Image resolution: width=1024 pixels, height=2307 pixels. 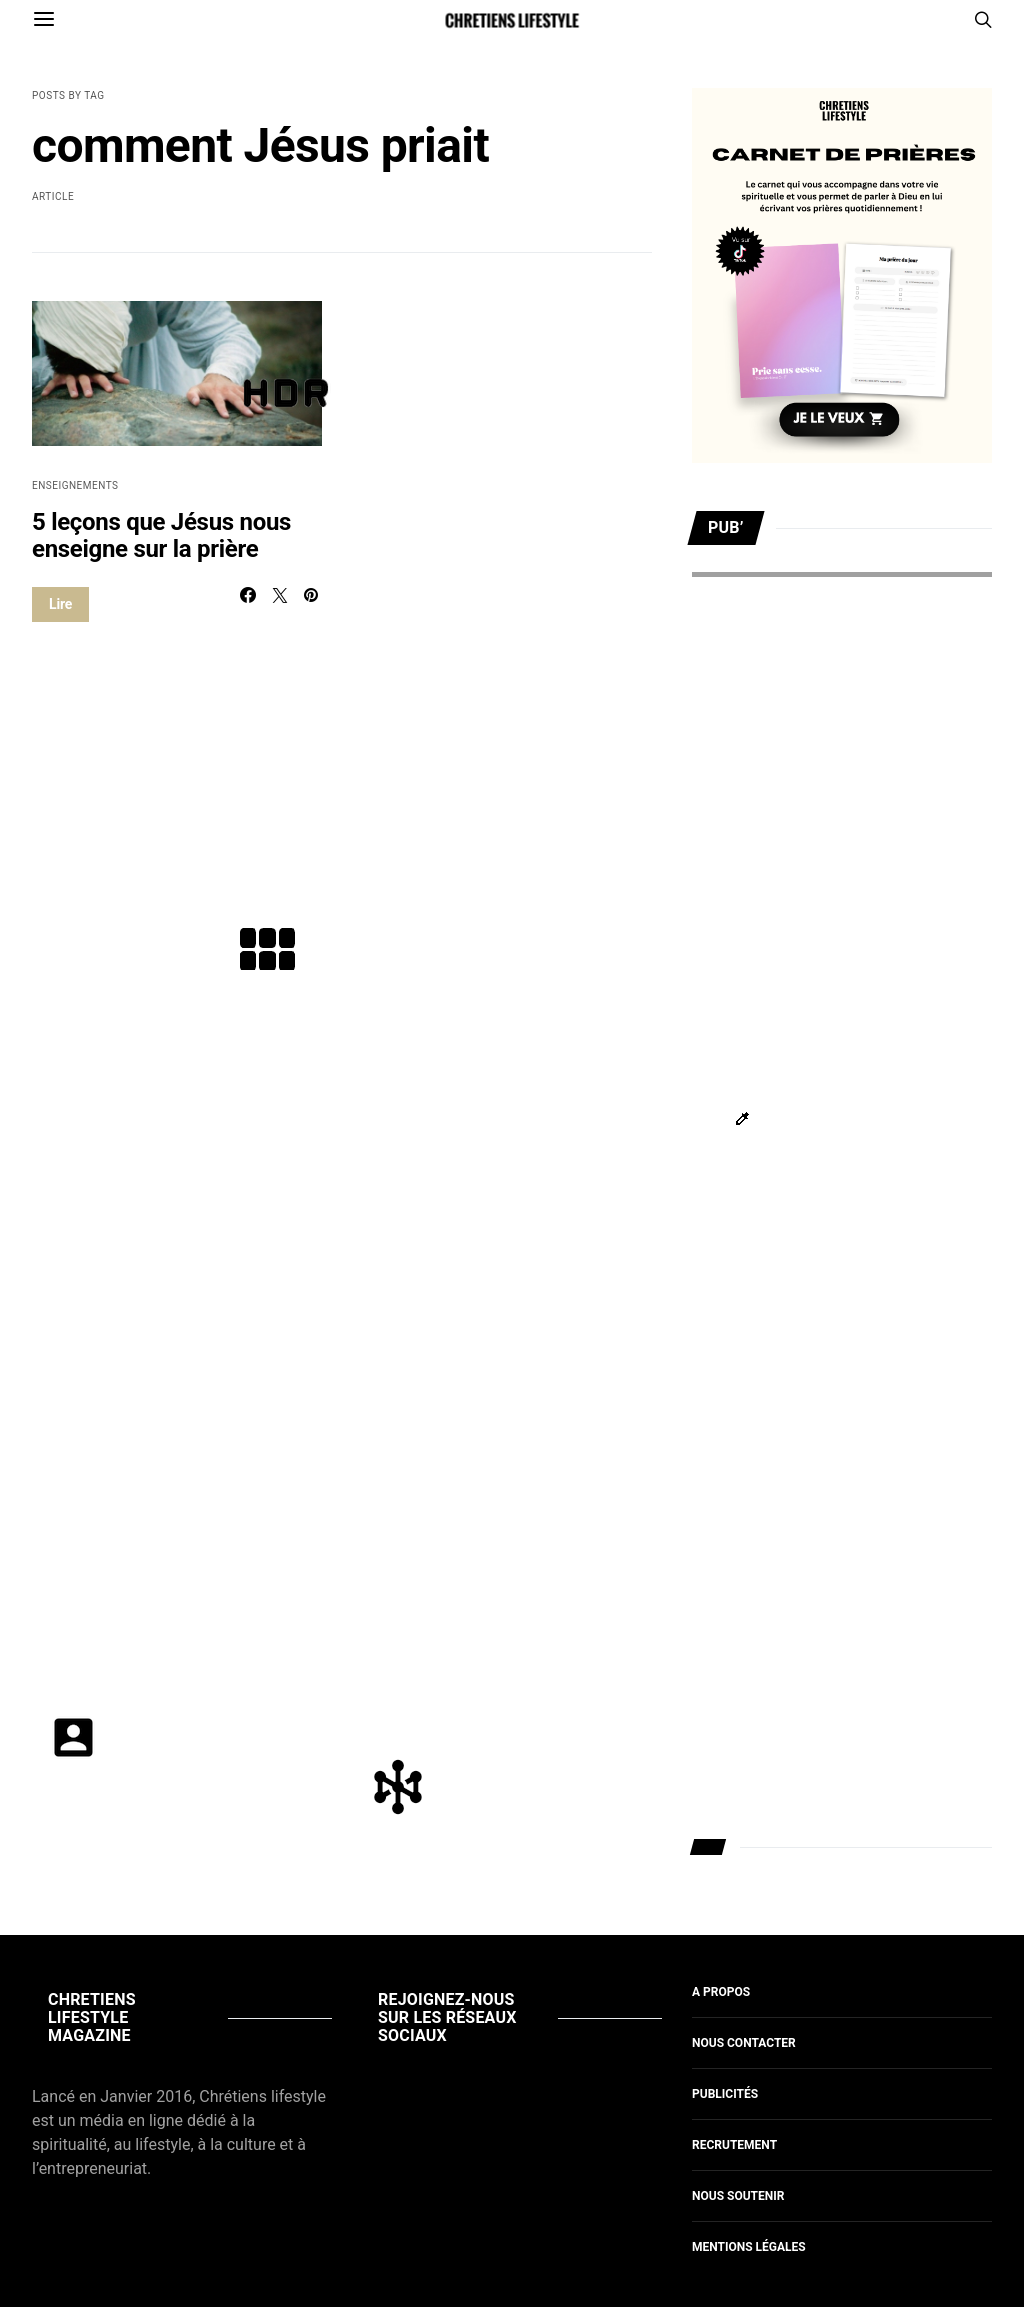 What do you see at coordinates (73, 1737) in the screenshot?
I see `access your account or profile` at bounding box center [73, 1737].